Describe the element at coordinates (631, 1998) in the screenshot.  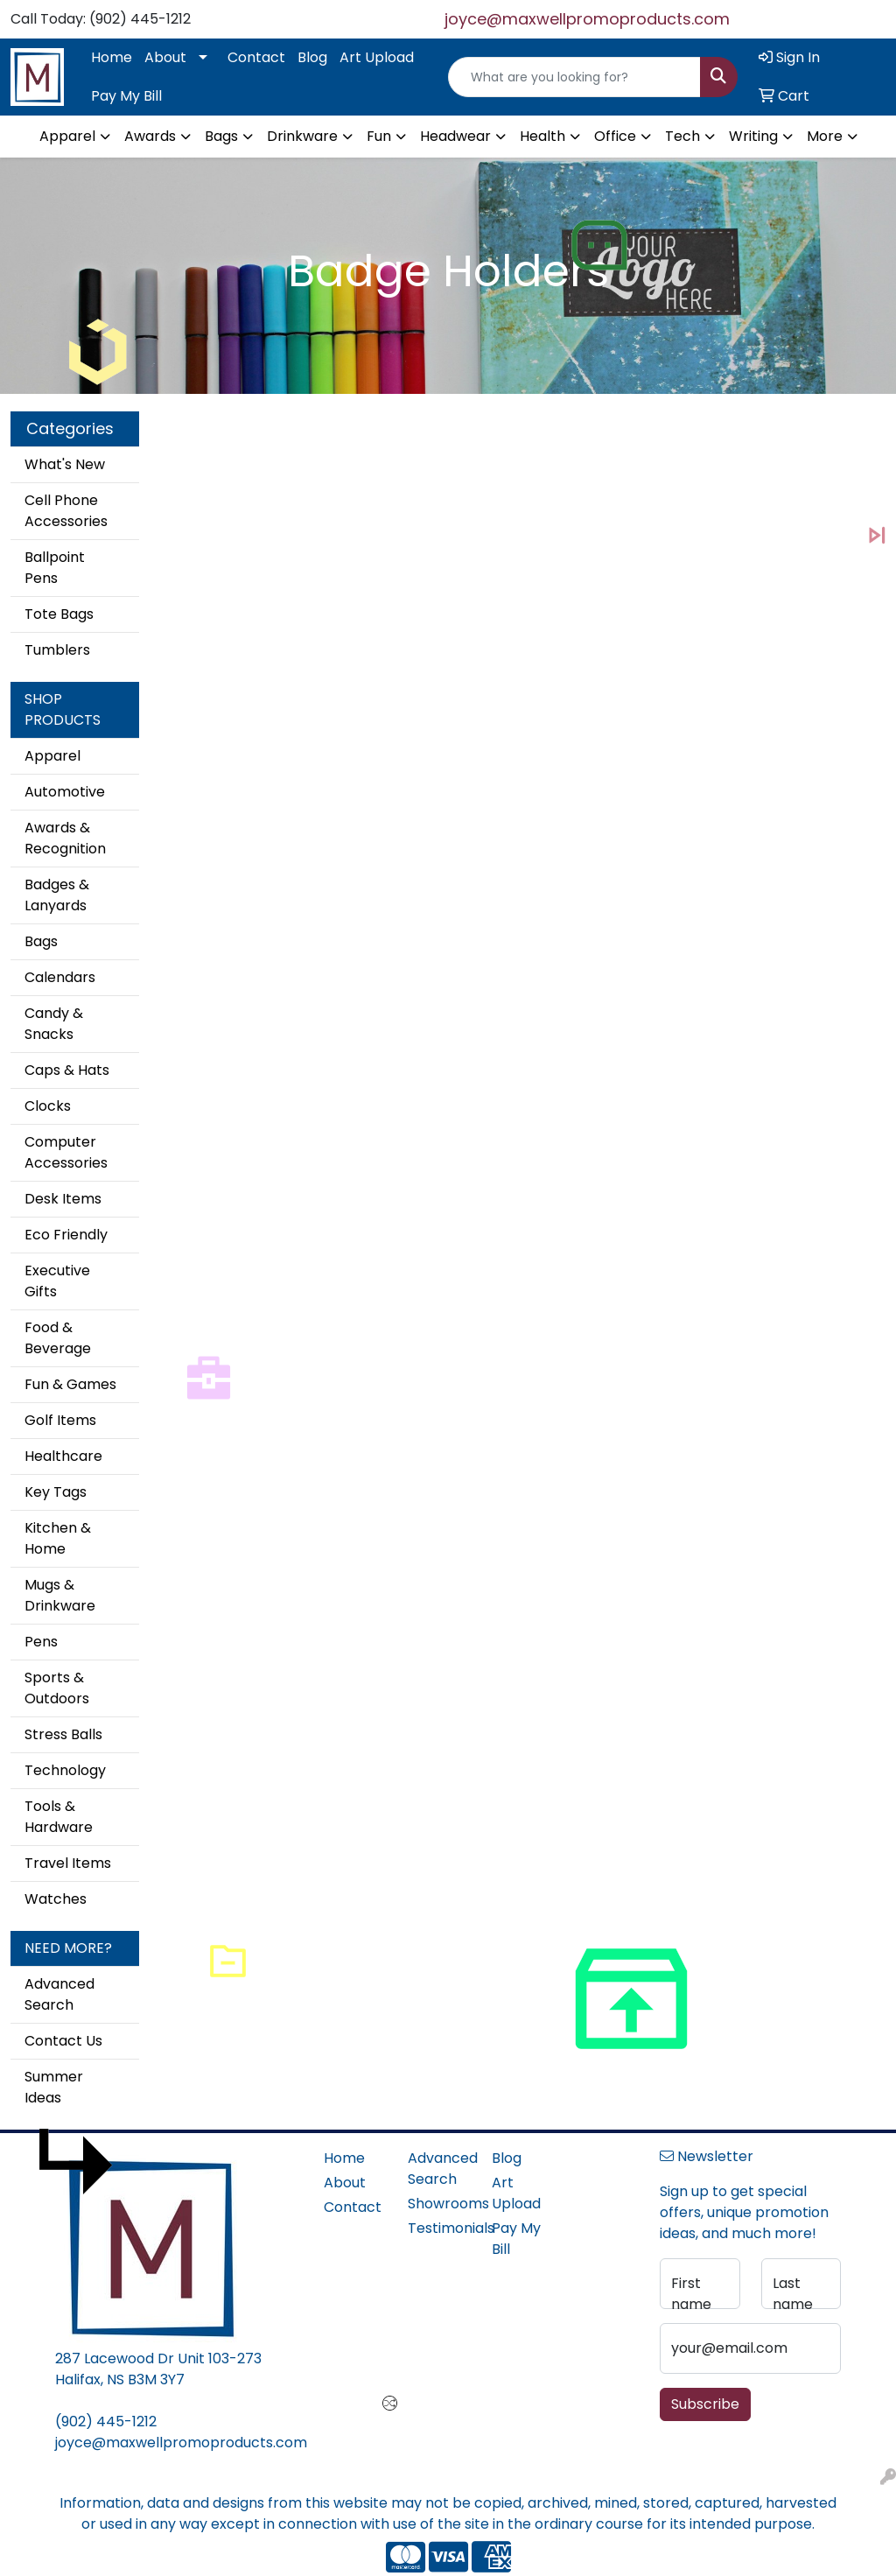
I see `unarchive a message or item from inbox` at that location.